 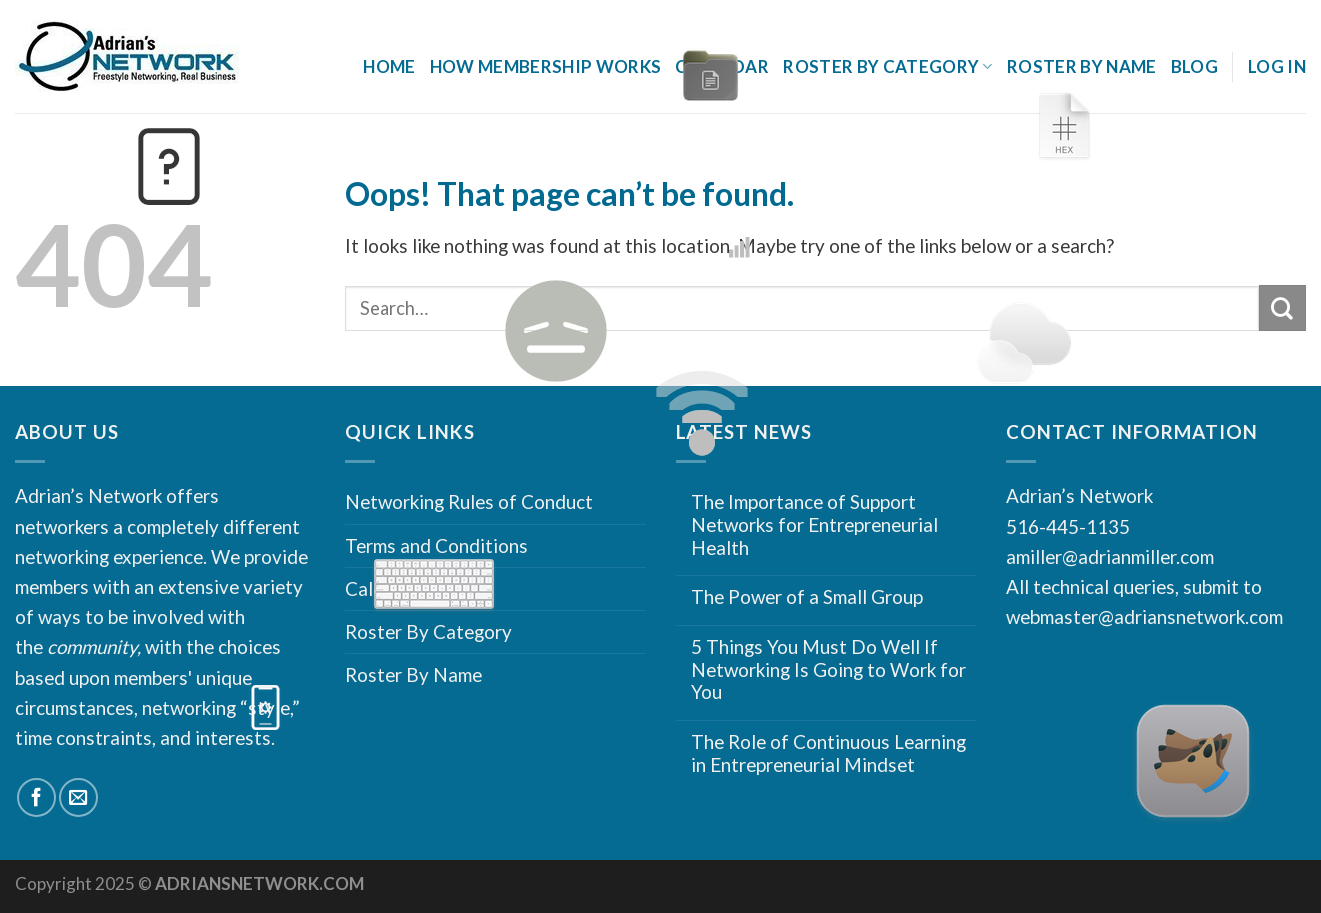 I want to click on open your documents folder, so click(x=710, y=75).